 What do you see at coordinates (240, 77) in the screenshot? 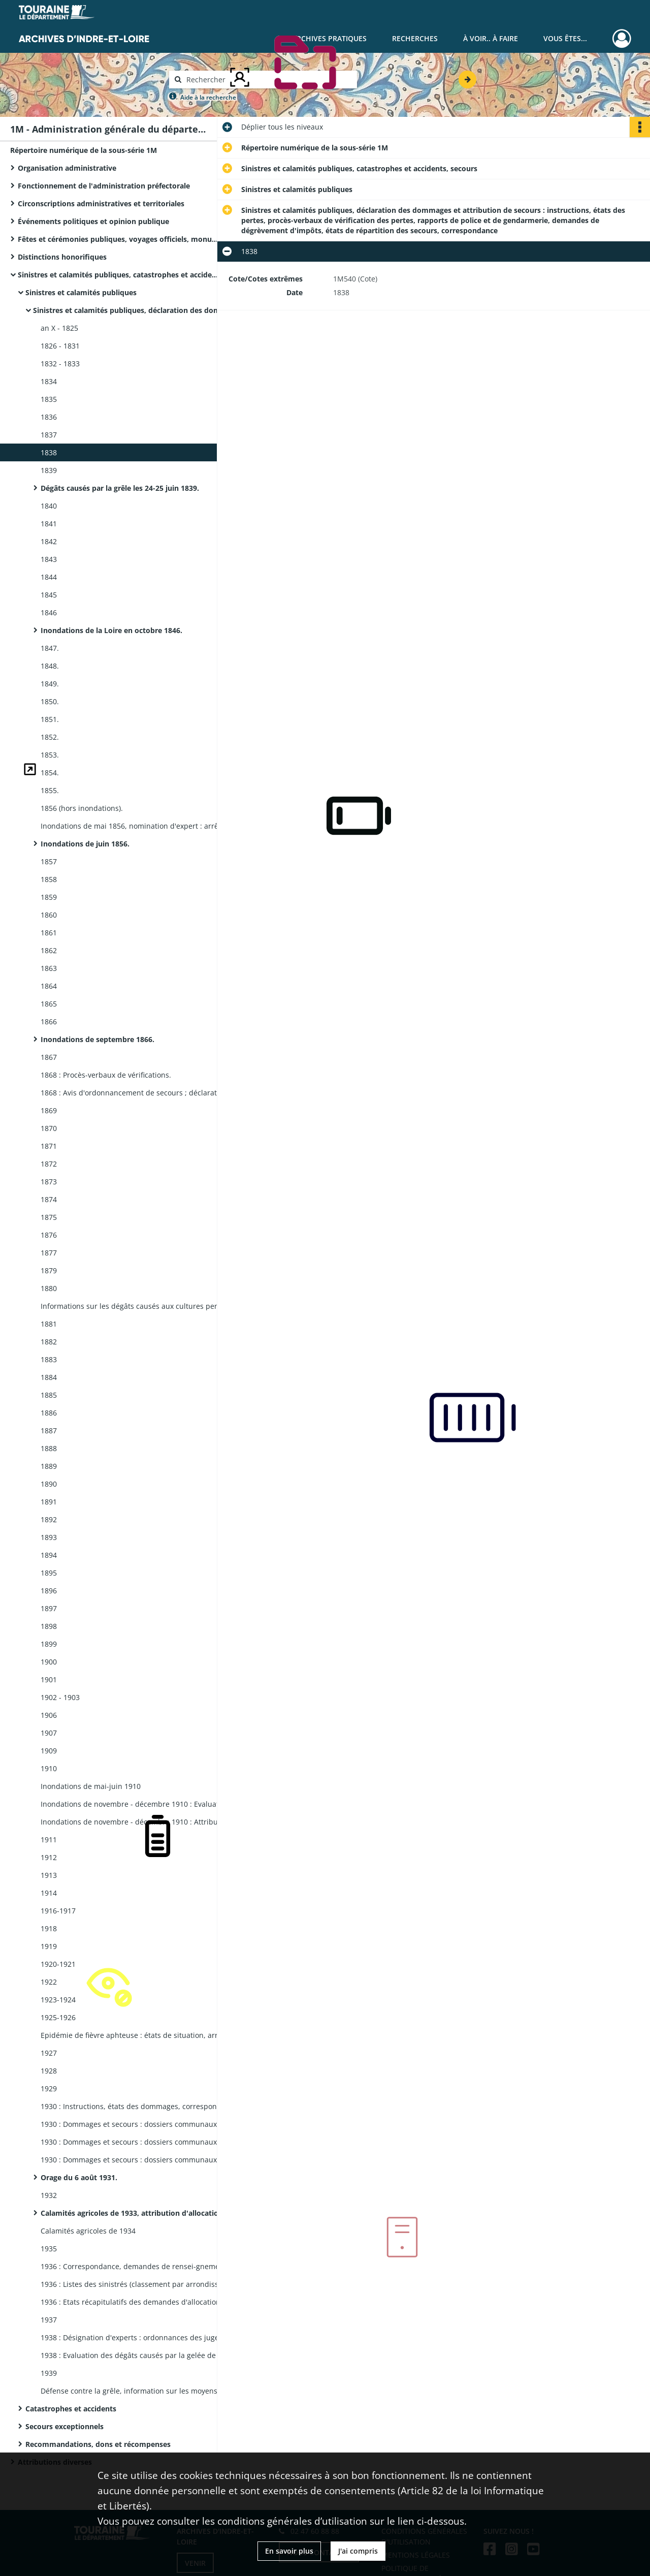
I see `focus on or select a user profile` at bounding box center [240, 77].